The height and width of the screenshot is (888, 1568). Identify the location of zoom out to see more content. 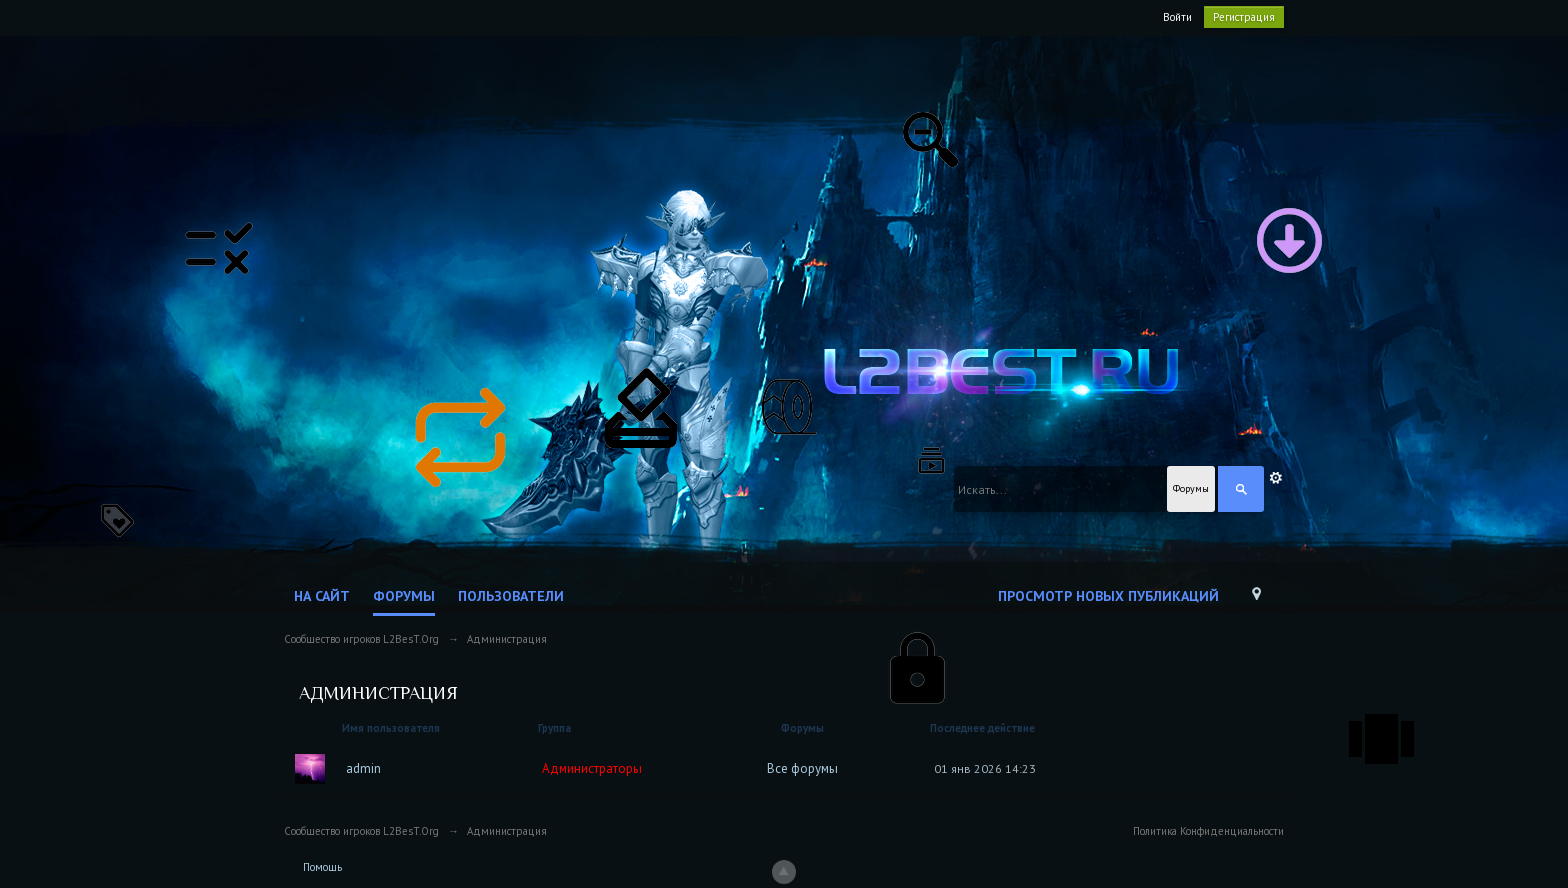
(931, 140).